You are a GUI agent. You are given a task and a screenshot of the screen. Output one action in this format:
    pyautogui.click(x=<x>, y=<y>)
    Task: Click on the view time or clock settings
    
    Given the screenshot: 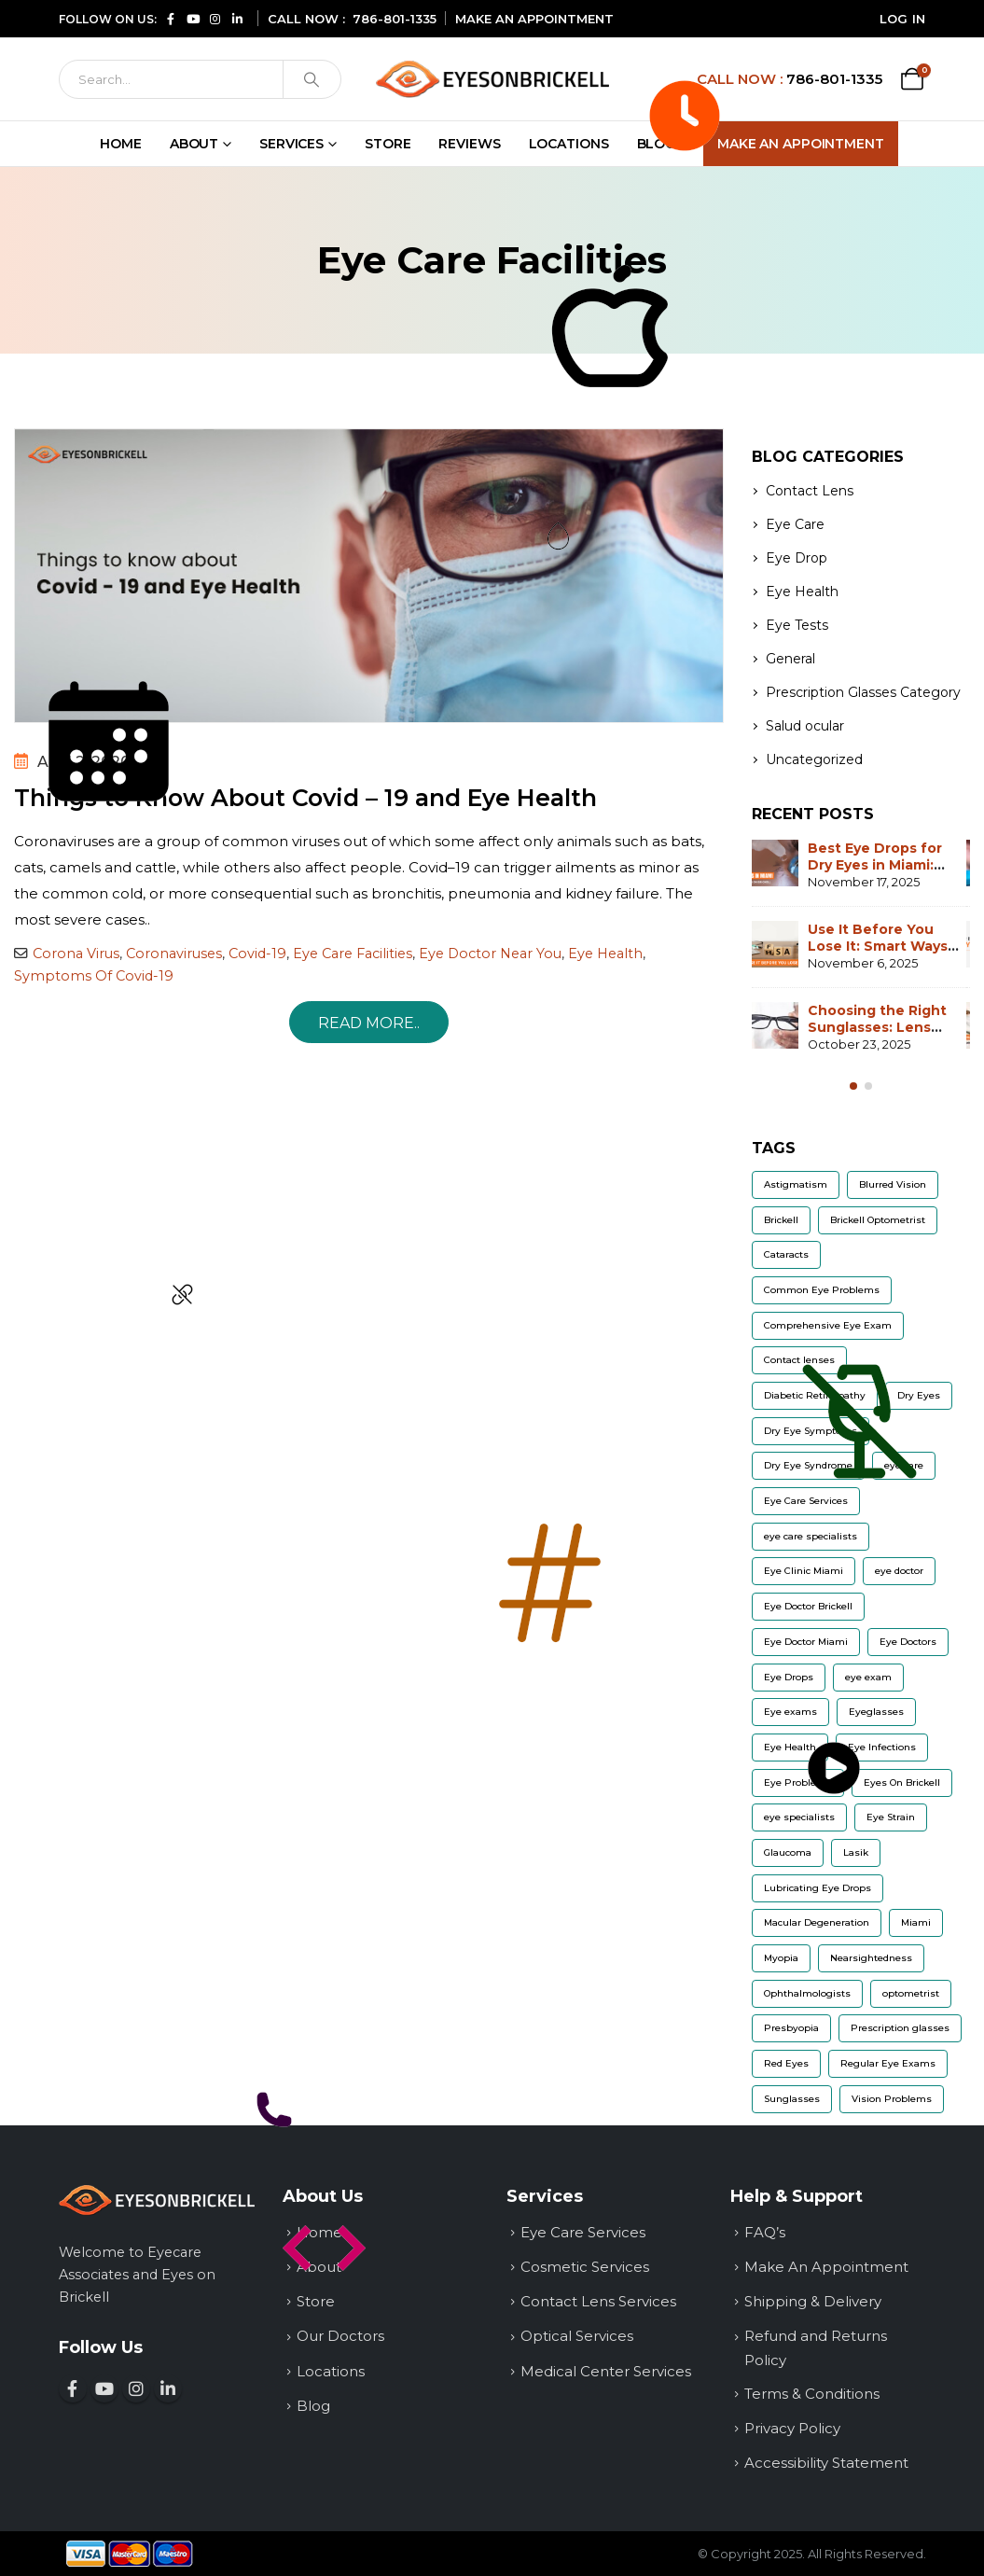 What is the action you would take?
    pyautogui.click(x=685, y=116)
    